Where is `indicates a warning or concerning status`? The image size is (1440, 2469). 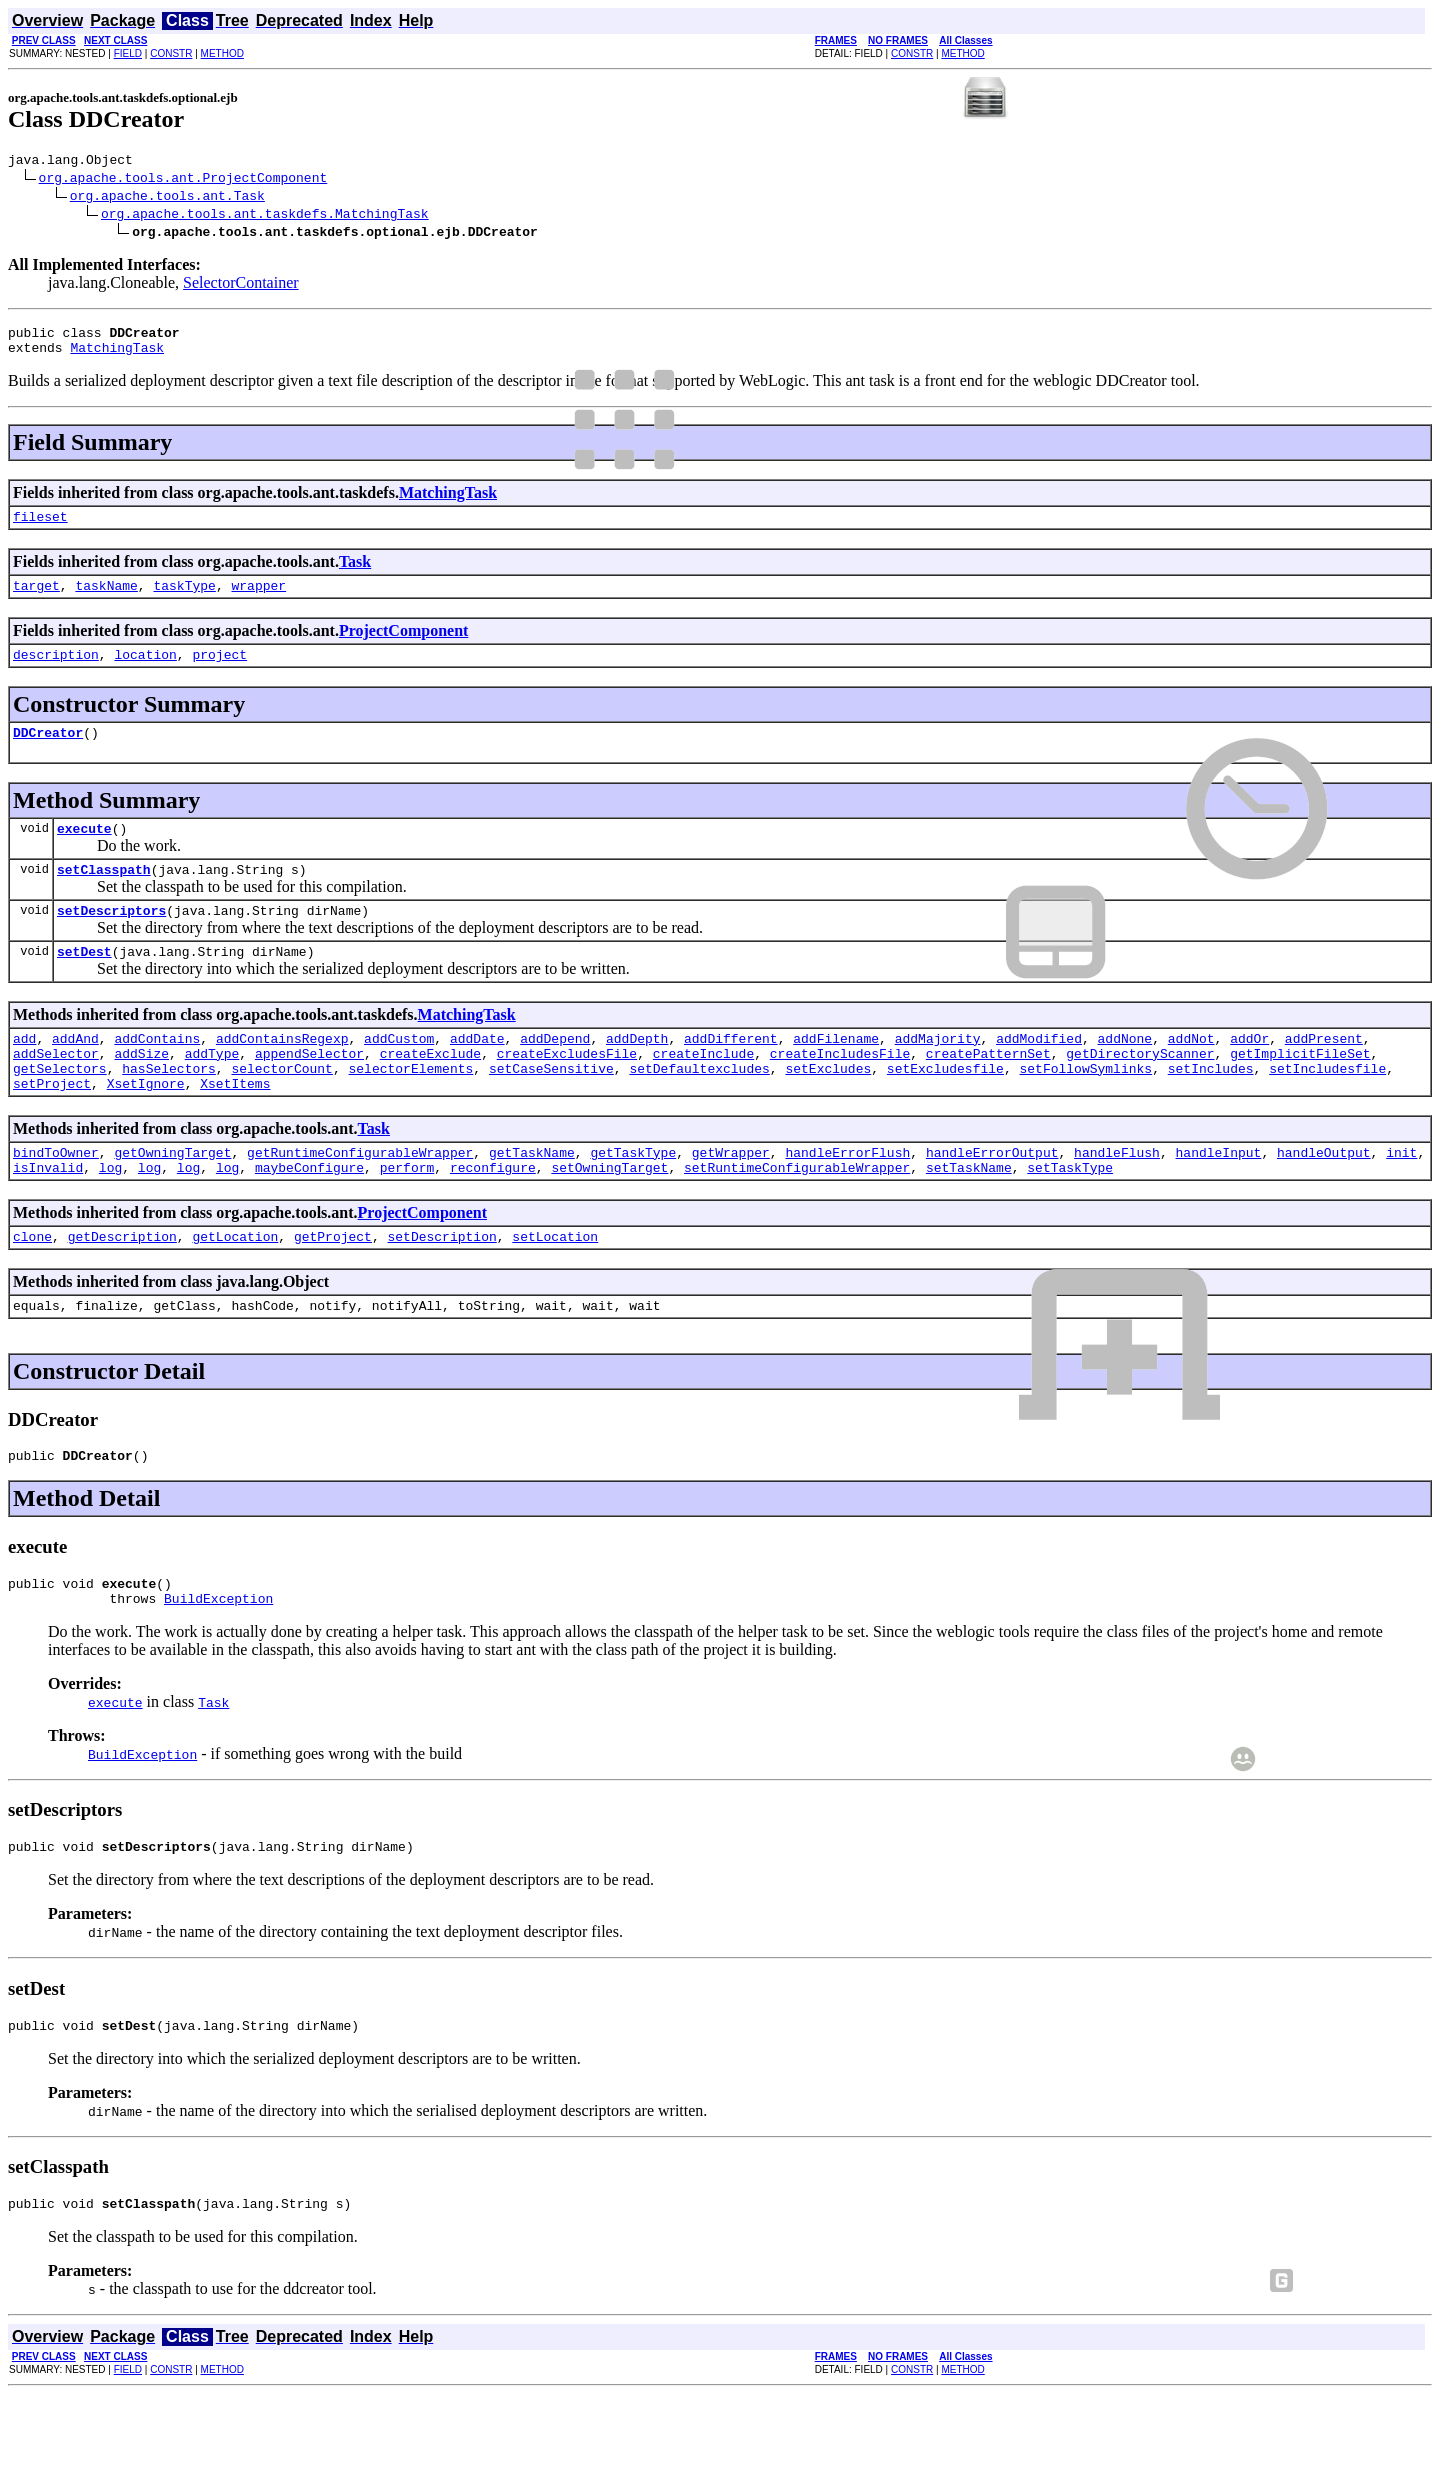
indicates a warning or concerning status is located at coordinates (1243, 1759).